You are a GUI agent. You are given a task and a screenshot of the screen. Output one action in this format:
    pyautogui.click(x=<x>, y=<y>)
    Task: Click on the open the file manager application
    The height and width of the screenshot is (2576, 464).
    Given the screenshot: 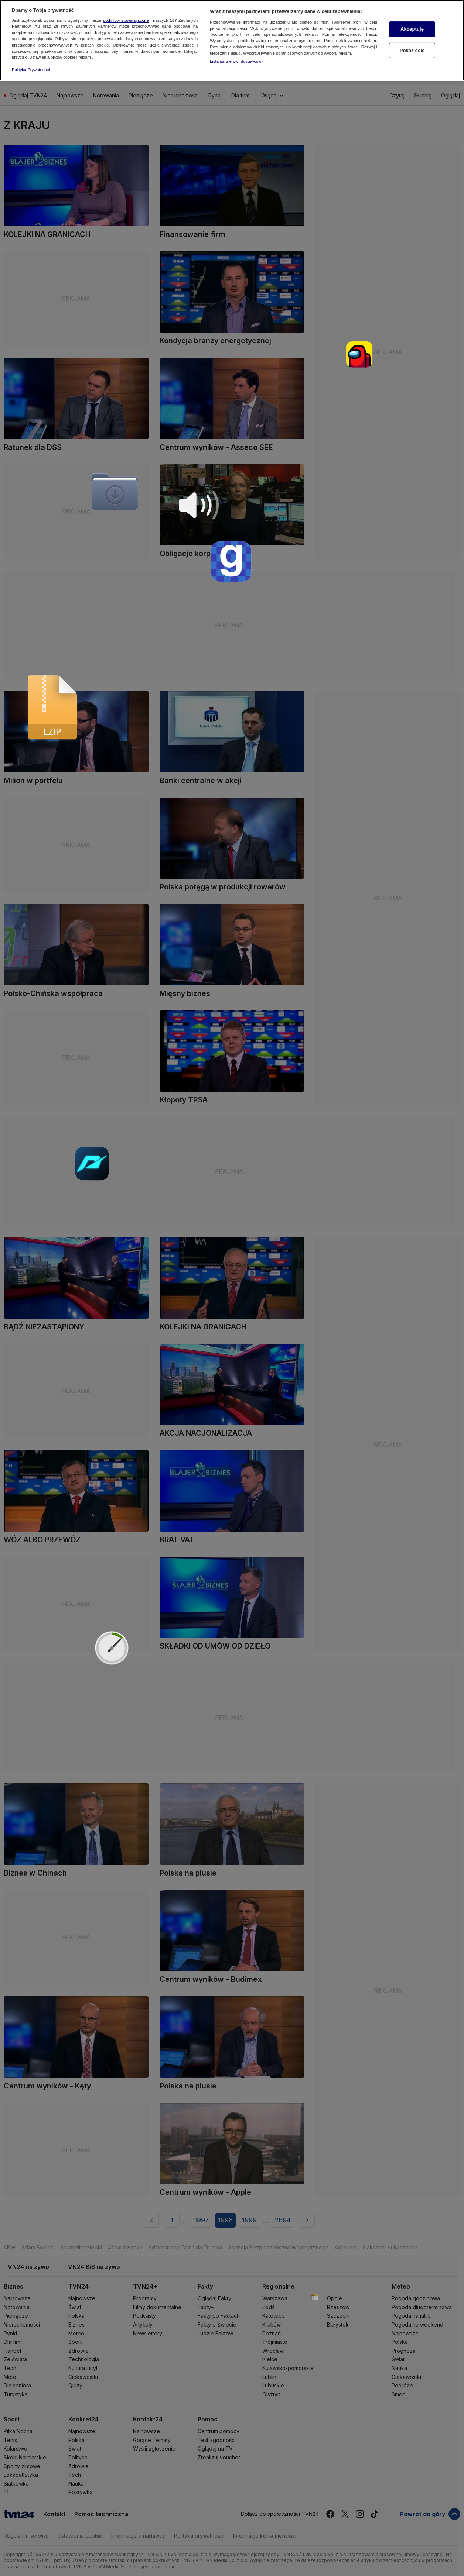 What is the action you would take?
    pyautogui.click(x=315, y=2297)
    